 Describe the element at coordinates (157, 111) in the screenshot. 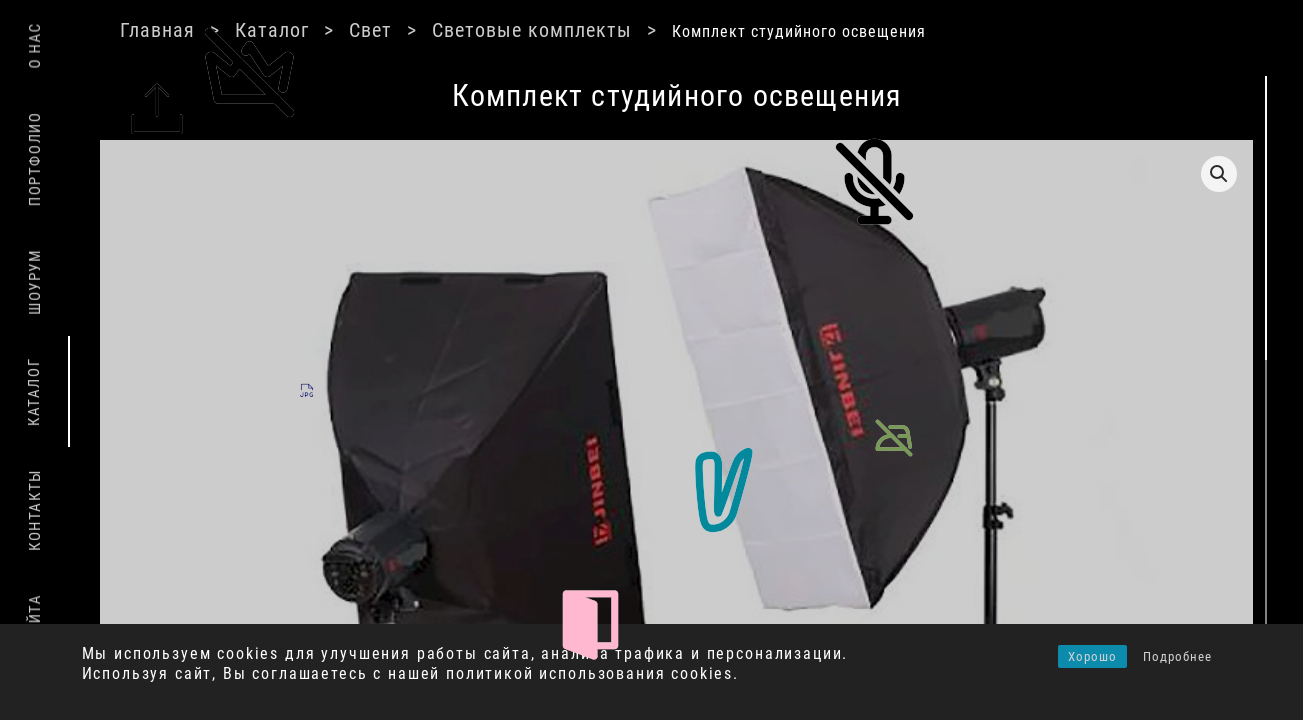

I see `upload a file or document` at that location.